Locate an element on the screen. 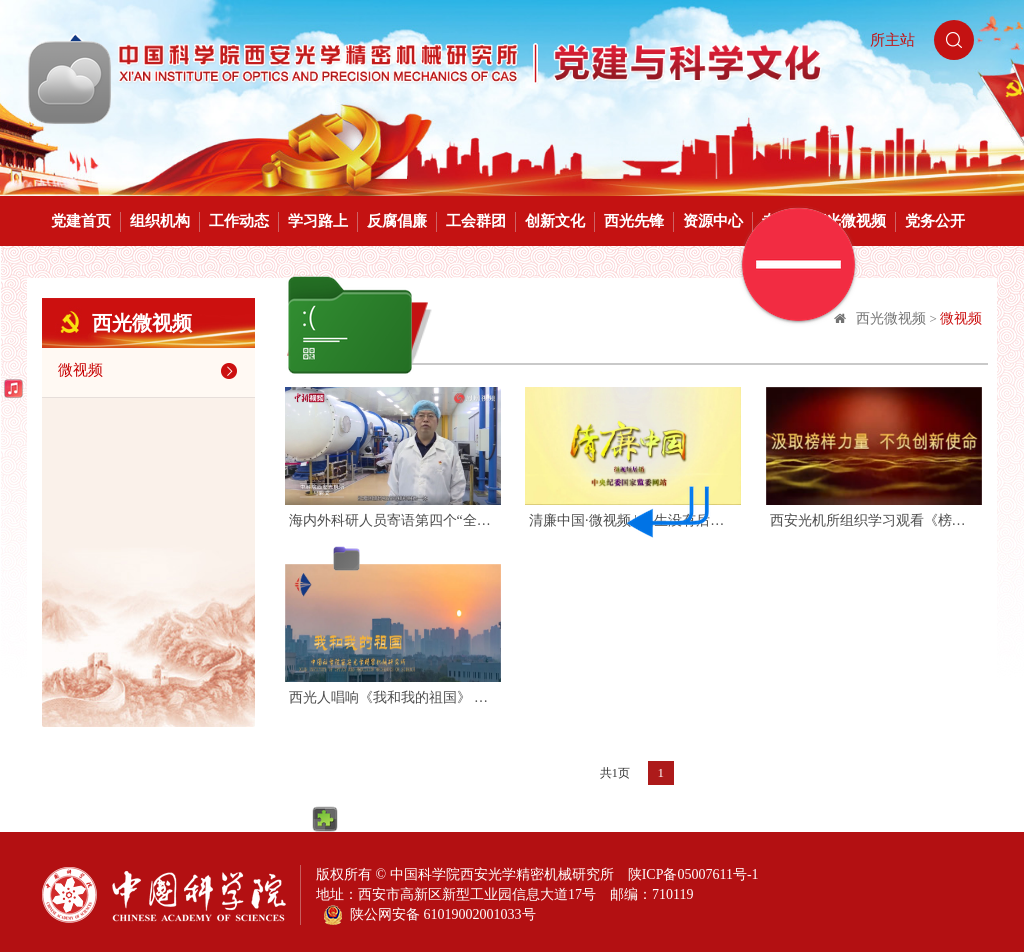 The width and height of the screenshot is (1024, 952). open the gnome music app is located at coordinates (13, 388).